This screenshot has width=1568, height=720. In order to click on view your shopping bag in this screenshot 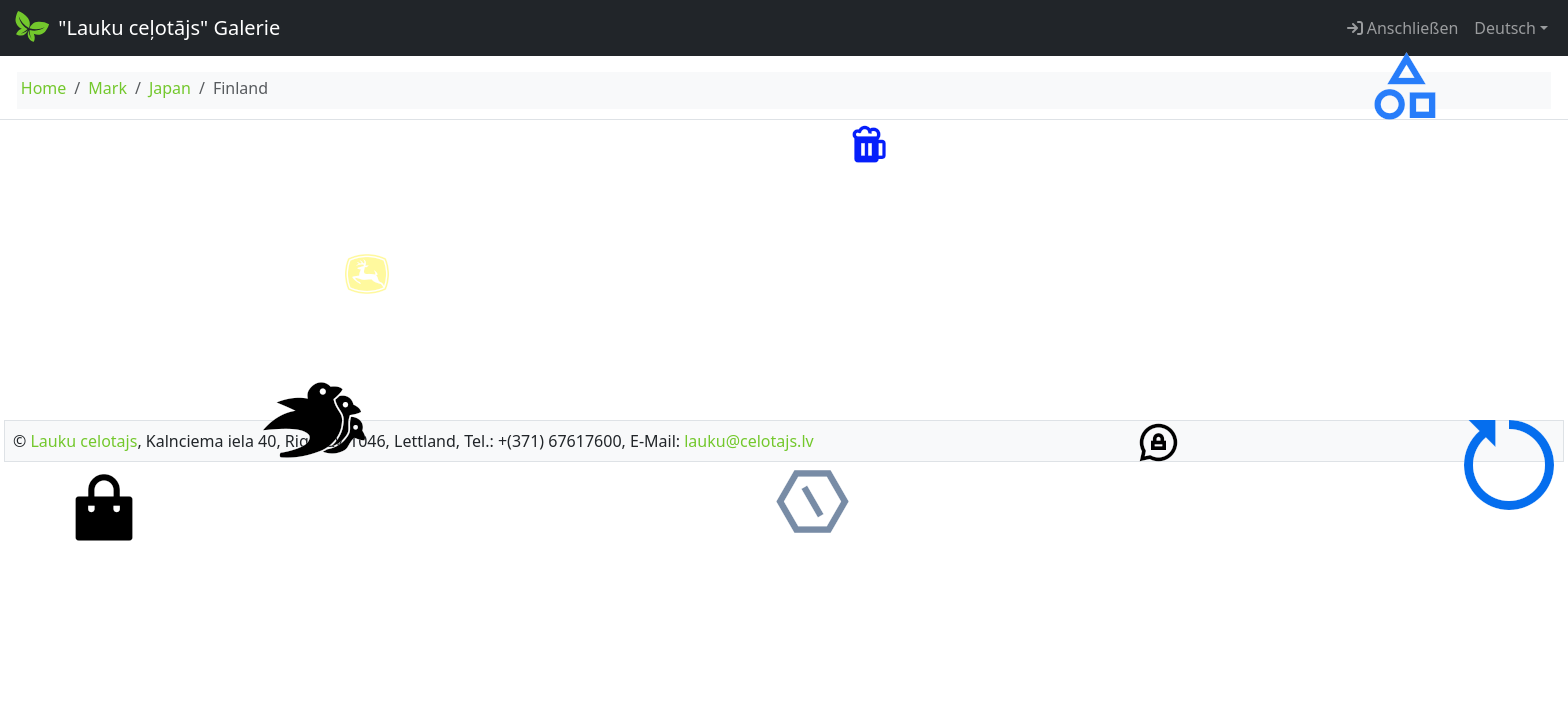, I will do `click(104, 509)`.